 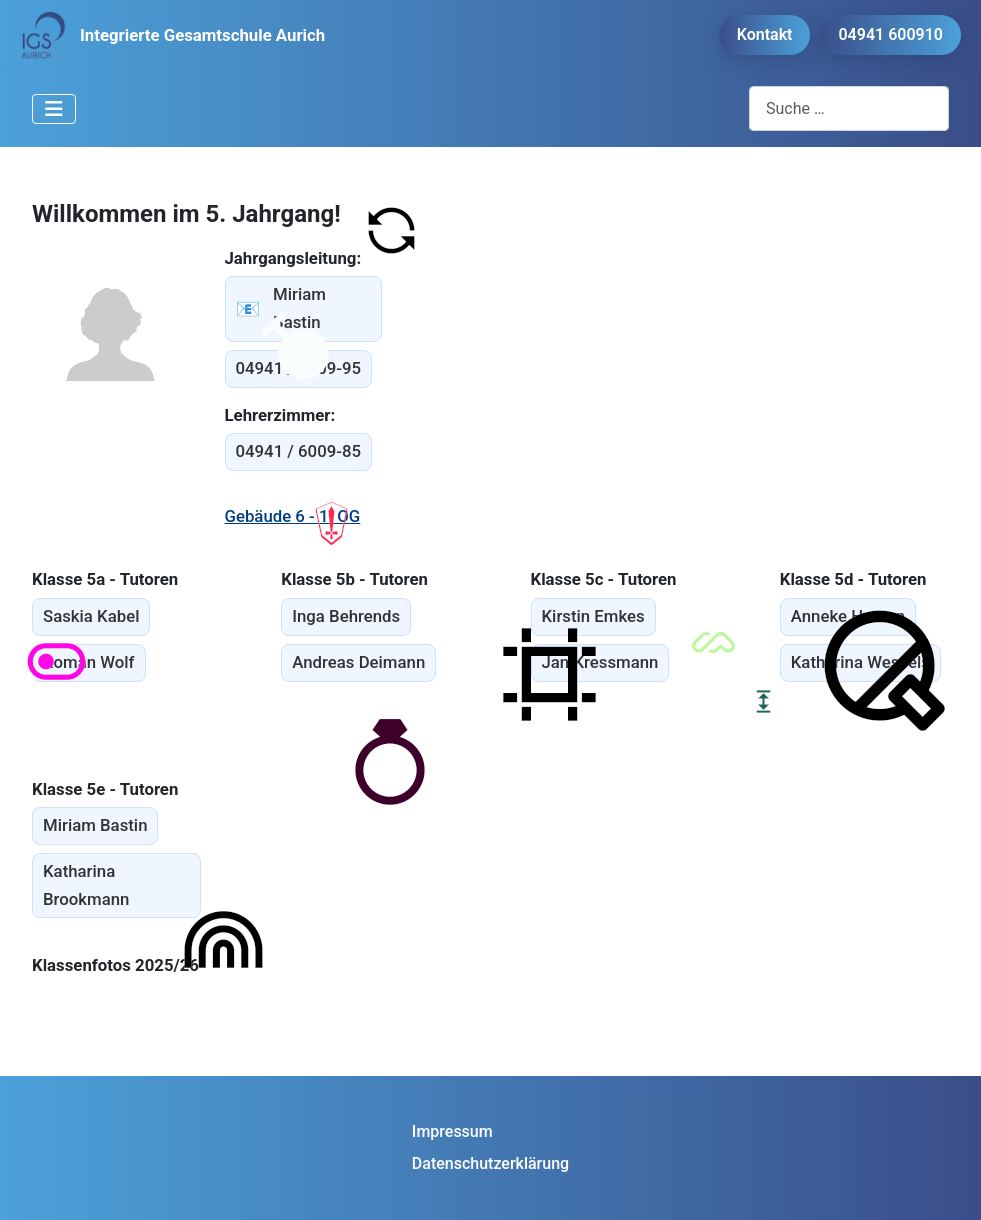 What do you see at coordinates (298, 345) in the screenshot?
I see `gender identity symbol for travesti` at bounding box center [298, 345].